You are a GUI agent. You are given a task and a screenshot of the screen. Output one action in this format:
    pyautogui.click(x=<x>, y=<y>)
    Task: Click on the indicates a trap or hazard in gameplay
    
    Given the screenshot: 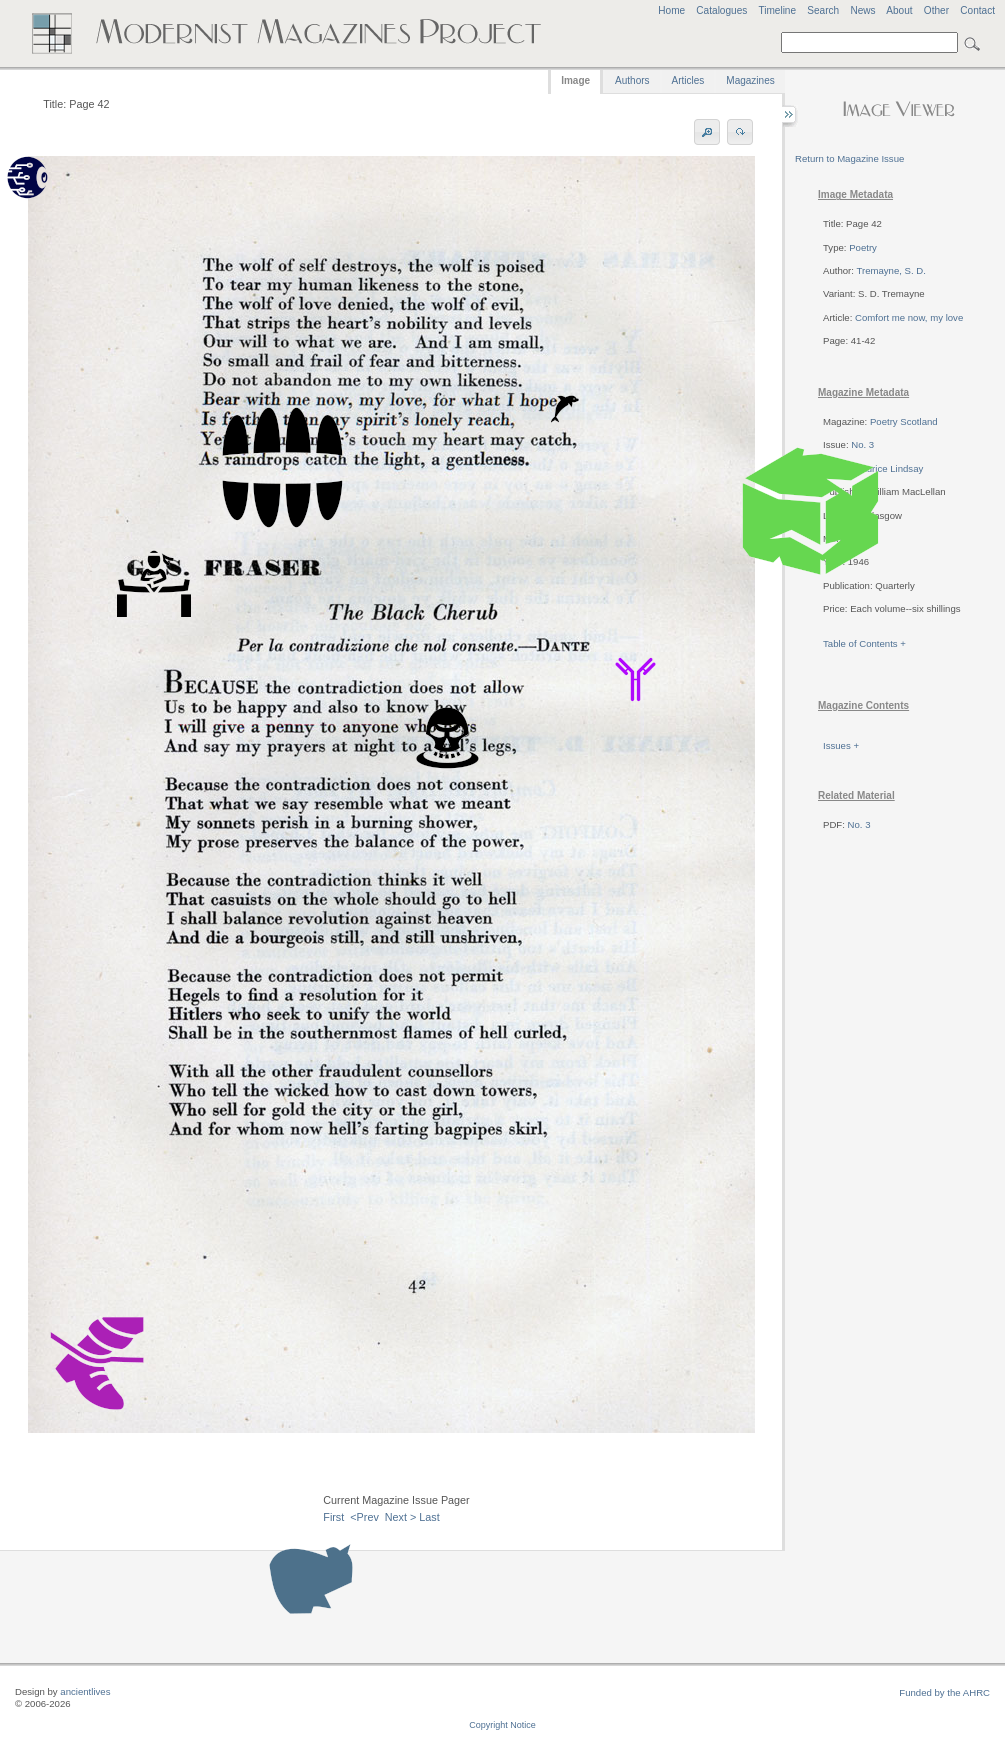 What is the action you would take?
    pyautogui.click(x=97, y=1363)
    